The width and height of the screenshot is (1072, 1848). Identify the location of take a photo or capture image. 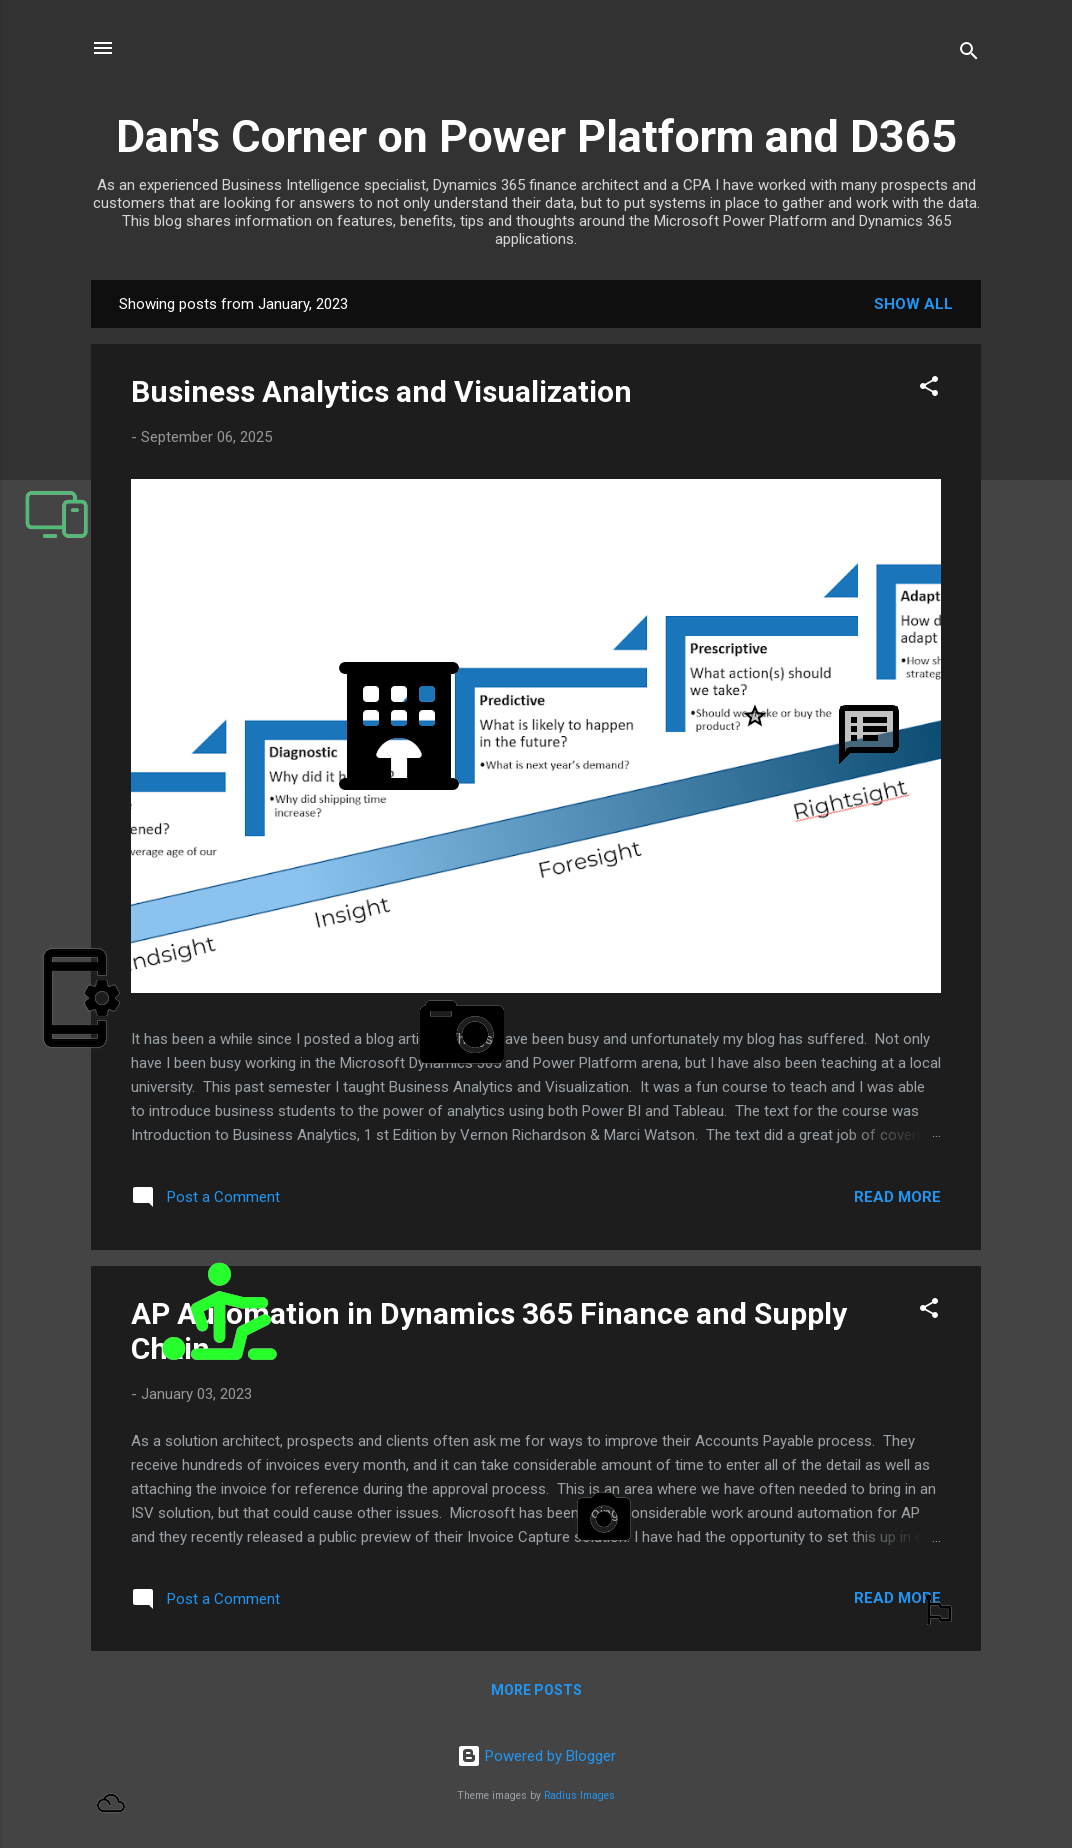
(462, 1032).